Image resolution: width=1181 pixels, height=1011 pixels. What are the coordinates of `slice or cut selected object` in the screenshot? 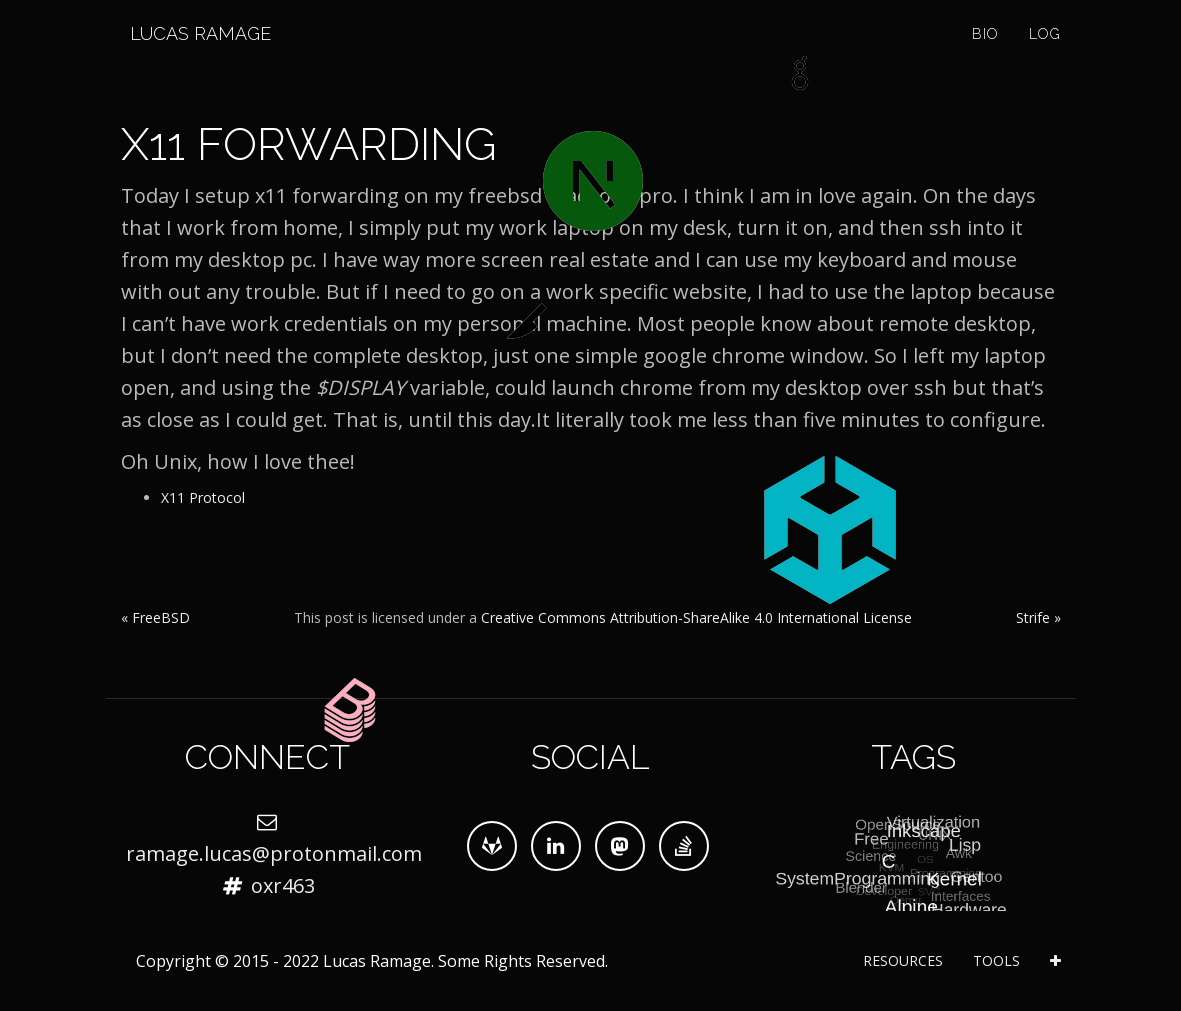 It's located at (529, 321).